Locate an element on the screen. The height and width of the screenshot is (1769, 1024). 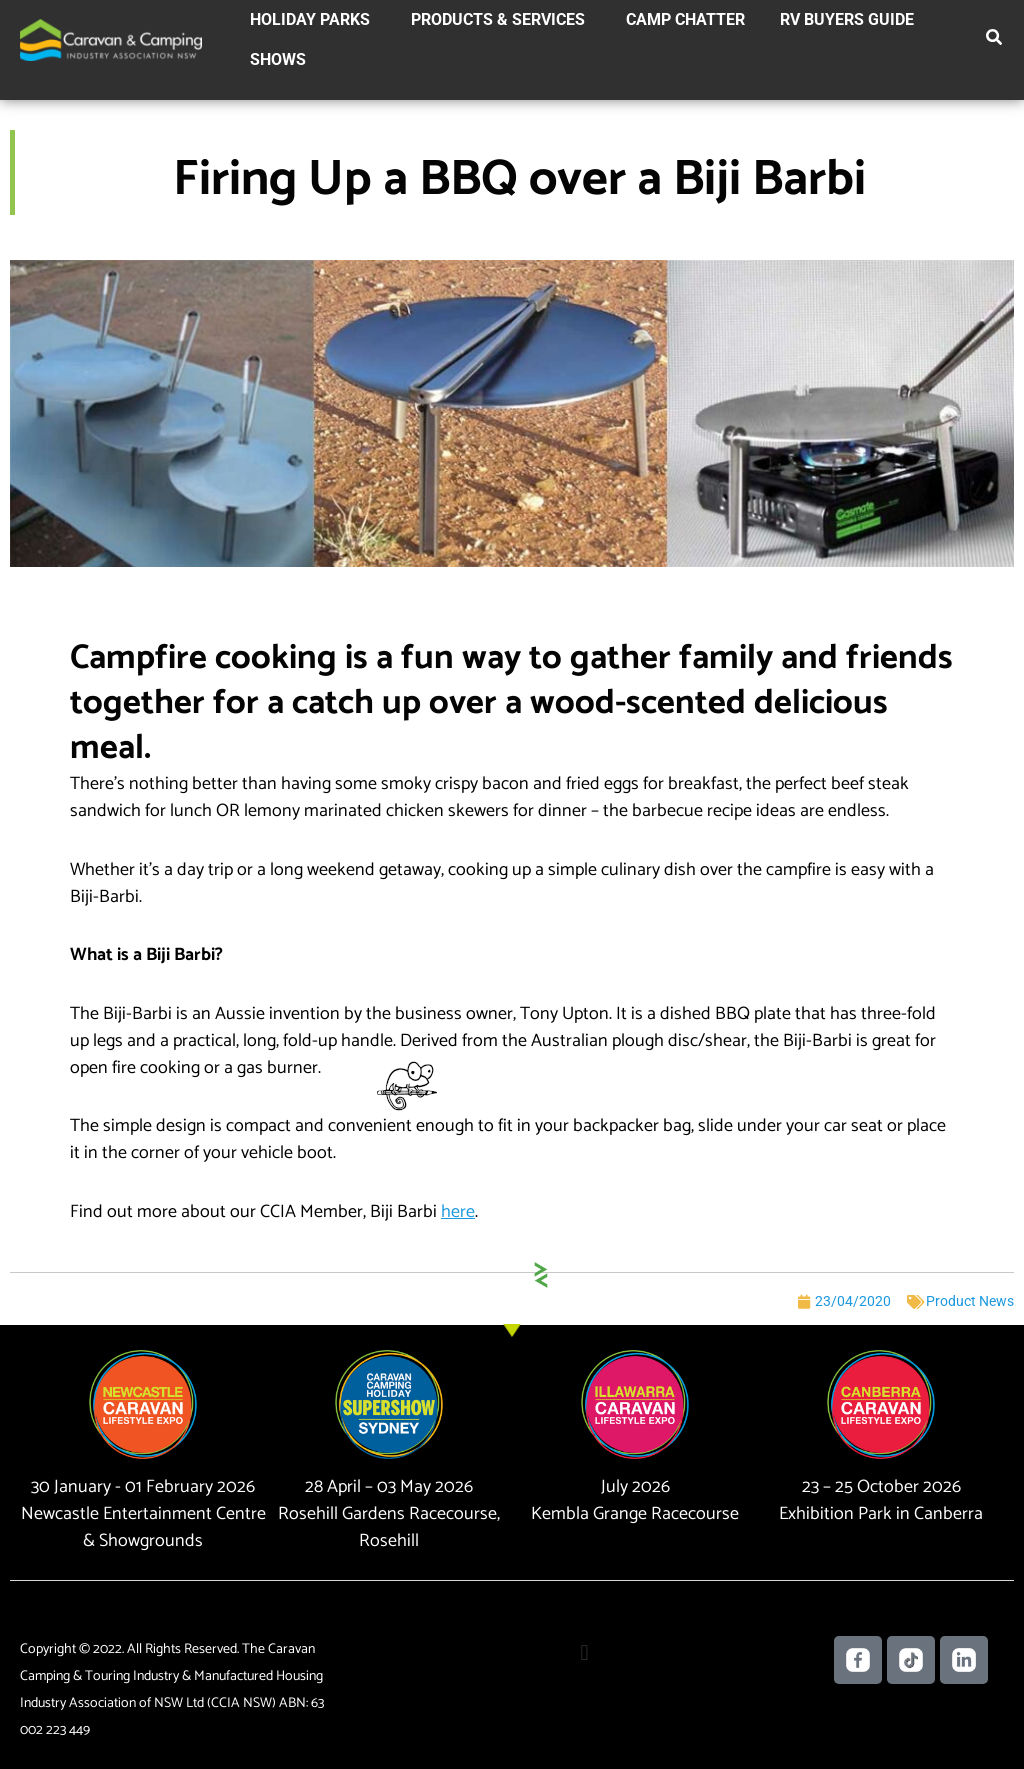
open notepad++ text editor is located at coordinates (407, 1086).